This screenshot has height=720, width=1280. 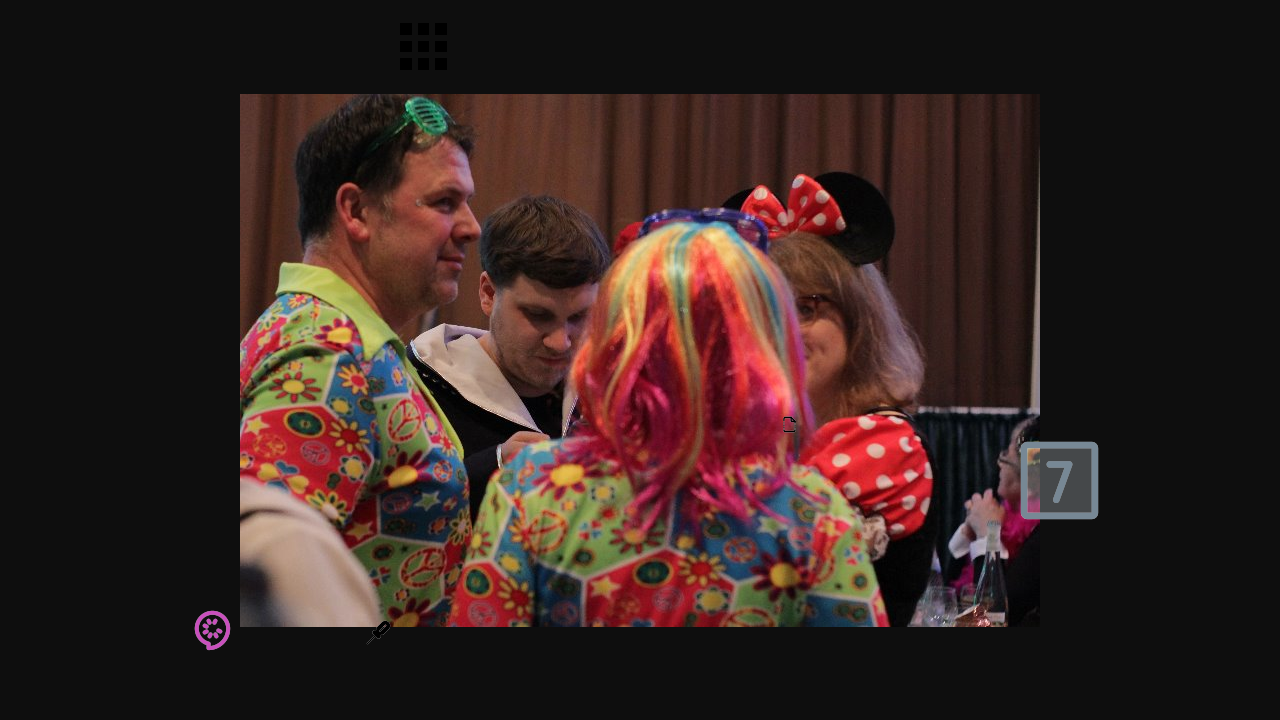 What do you see at coordinates (212, 630) in the screenshot?
I see `cucumber testing framework logo` at bounding box center [212, 630].